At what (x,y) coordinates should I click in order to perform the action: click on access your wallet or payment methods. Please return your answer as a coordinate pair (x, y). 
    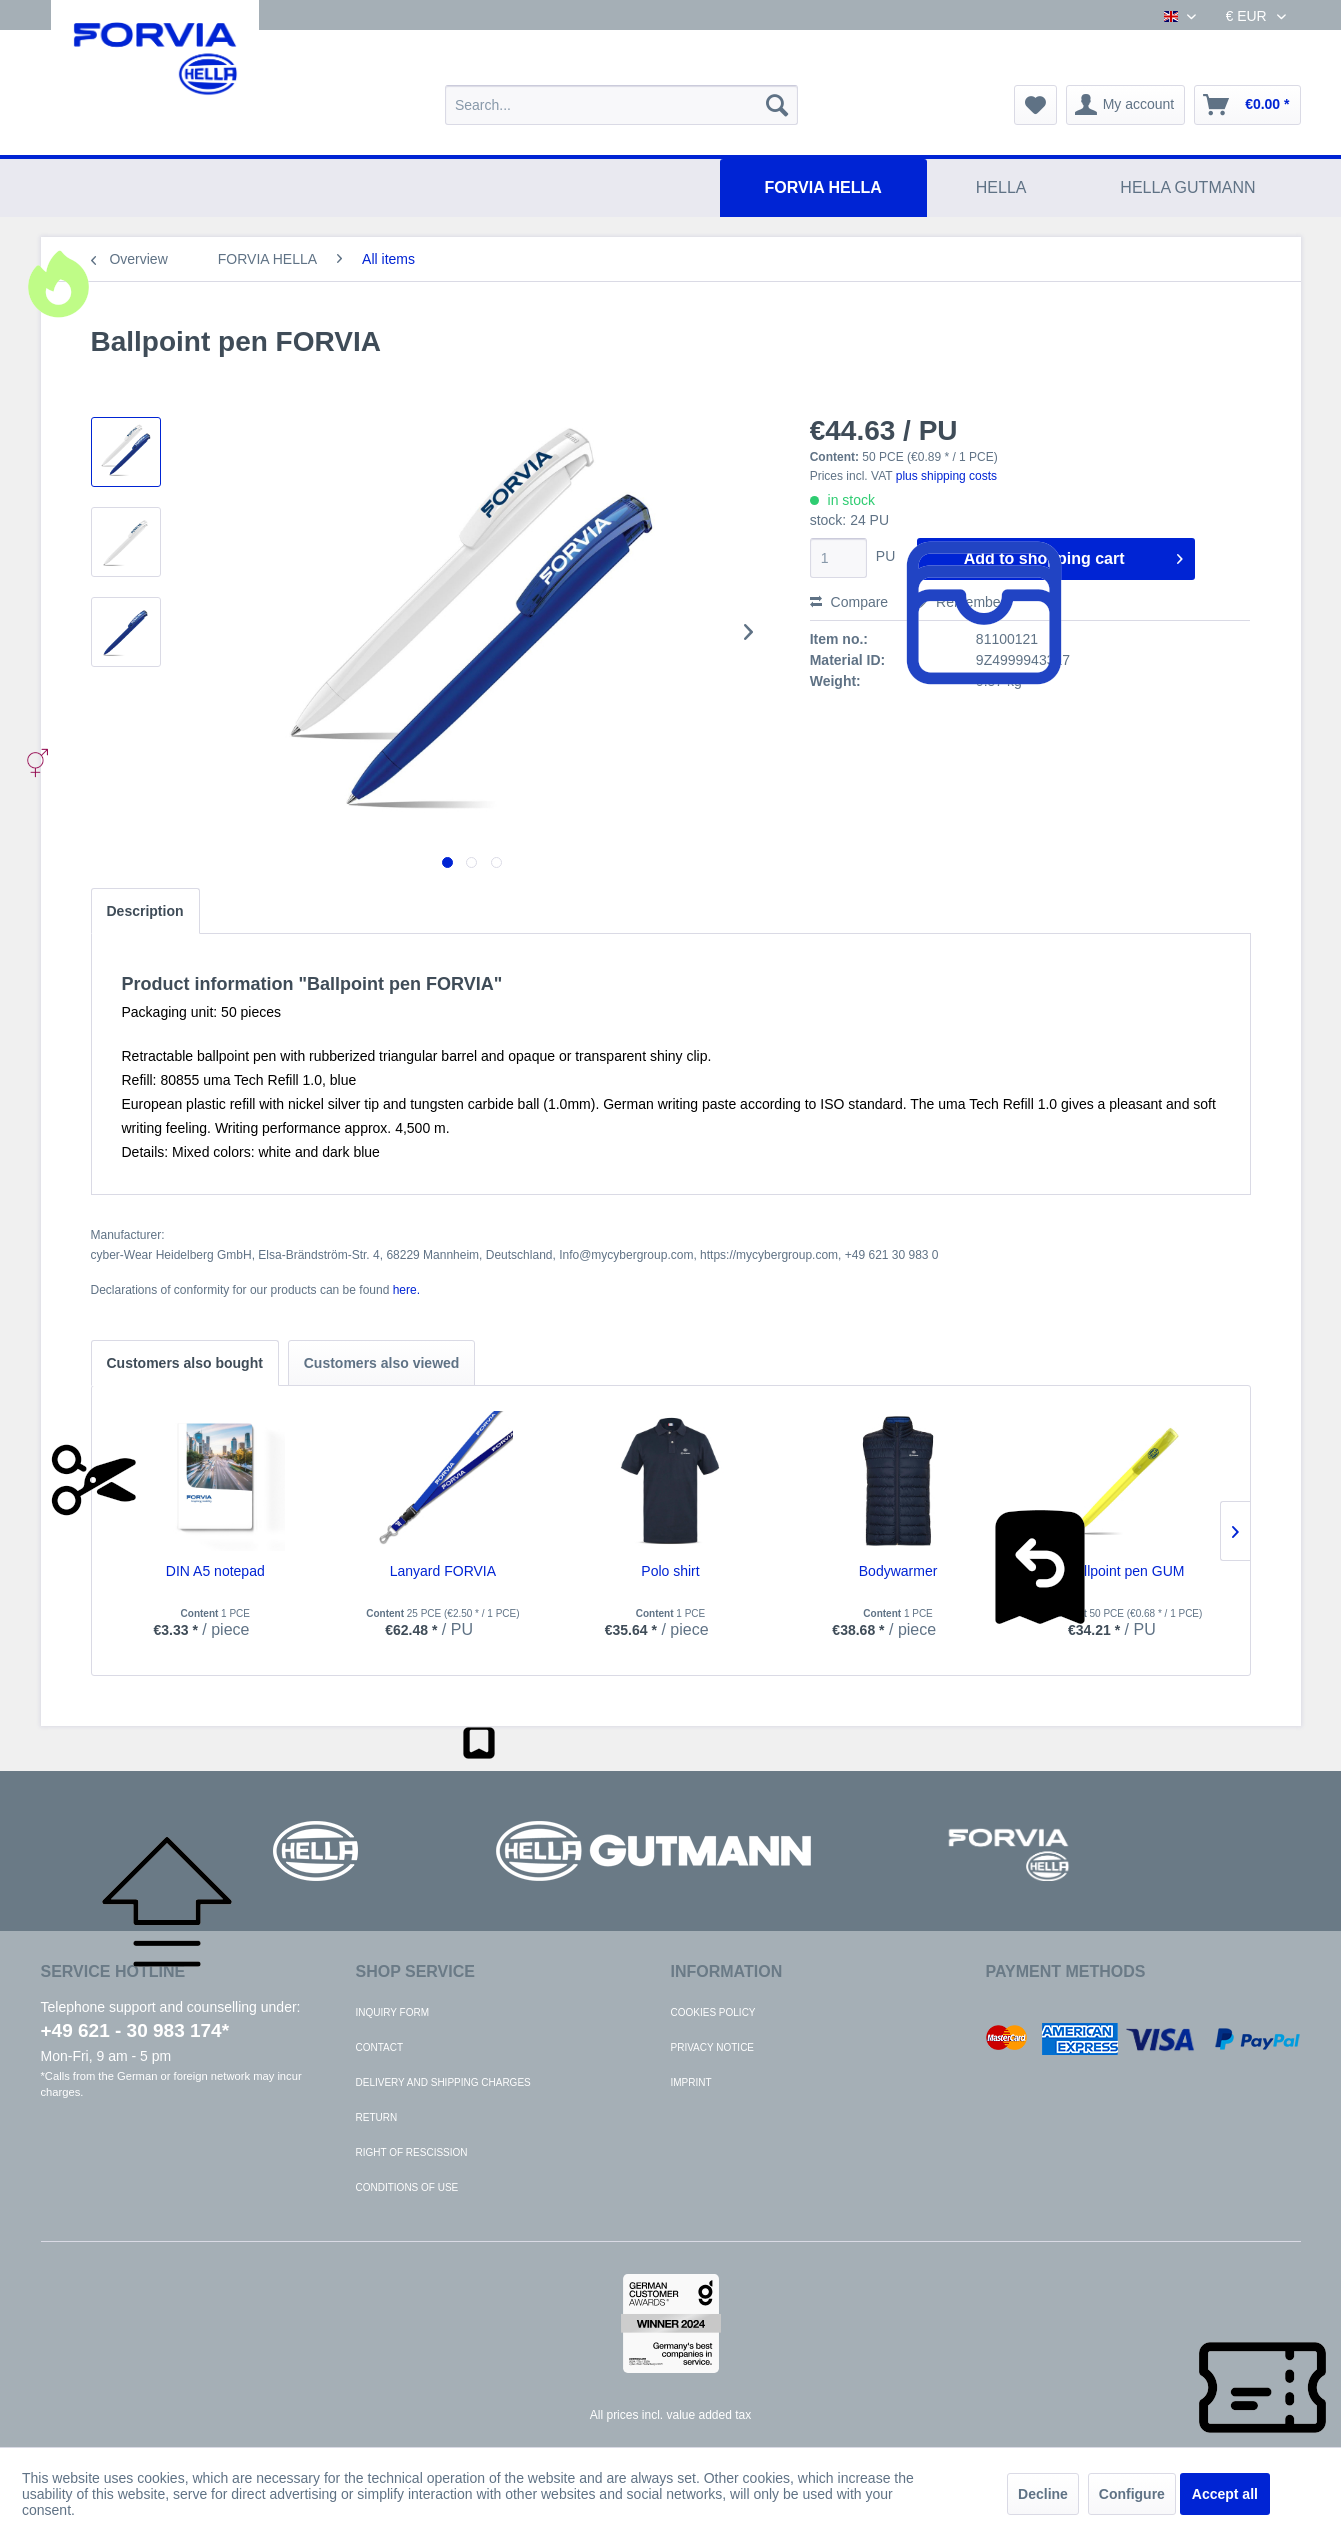
    Looking at the image, I should click on (984, 613).